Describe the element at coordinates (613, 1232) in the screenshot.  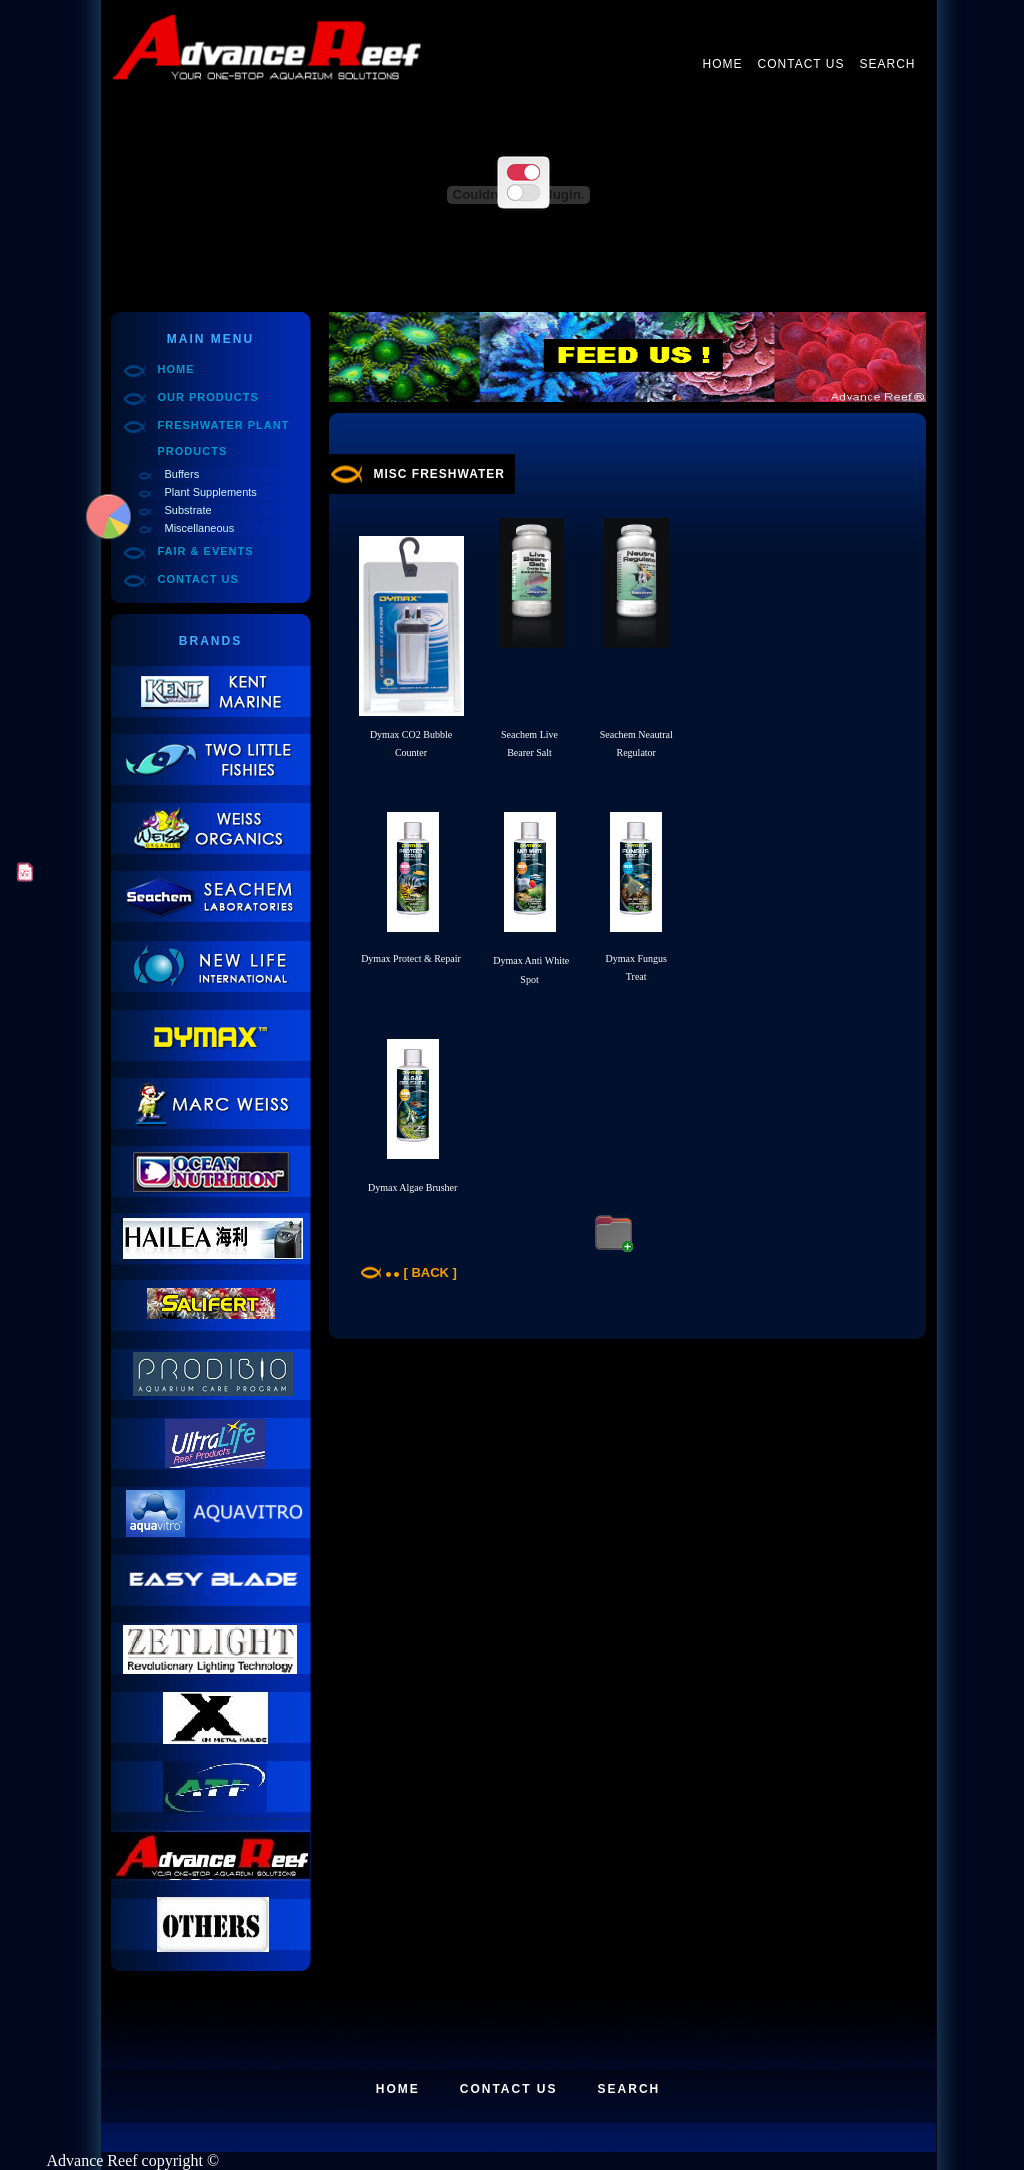
I see `create a new folder` at that location.